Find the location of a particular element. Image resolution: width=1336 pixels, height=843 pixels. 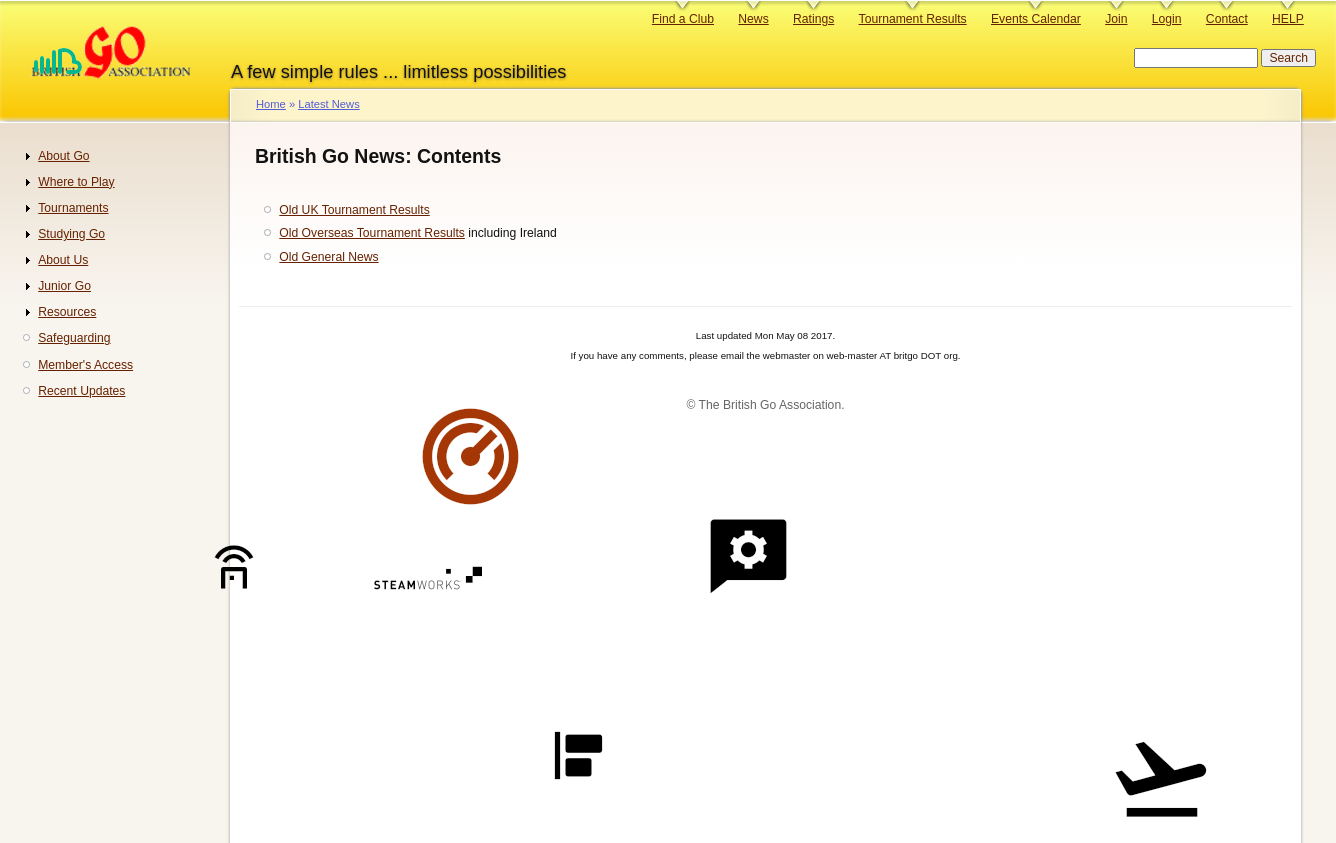

access the dashboard is located at coordinates (470, 456).